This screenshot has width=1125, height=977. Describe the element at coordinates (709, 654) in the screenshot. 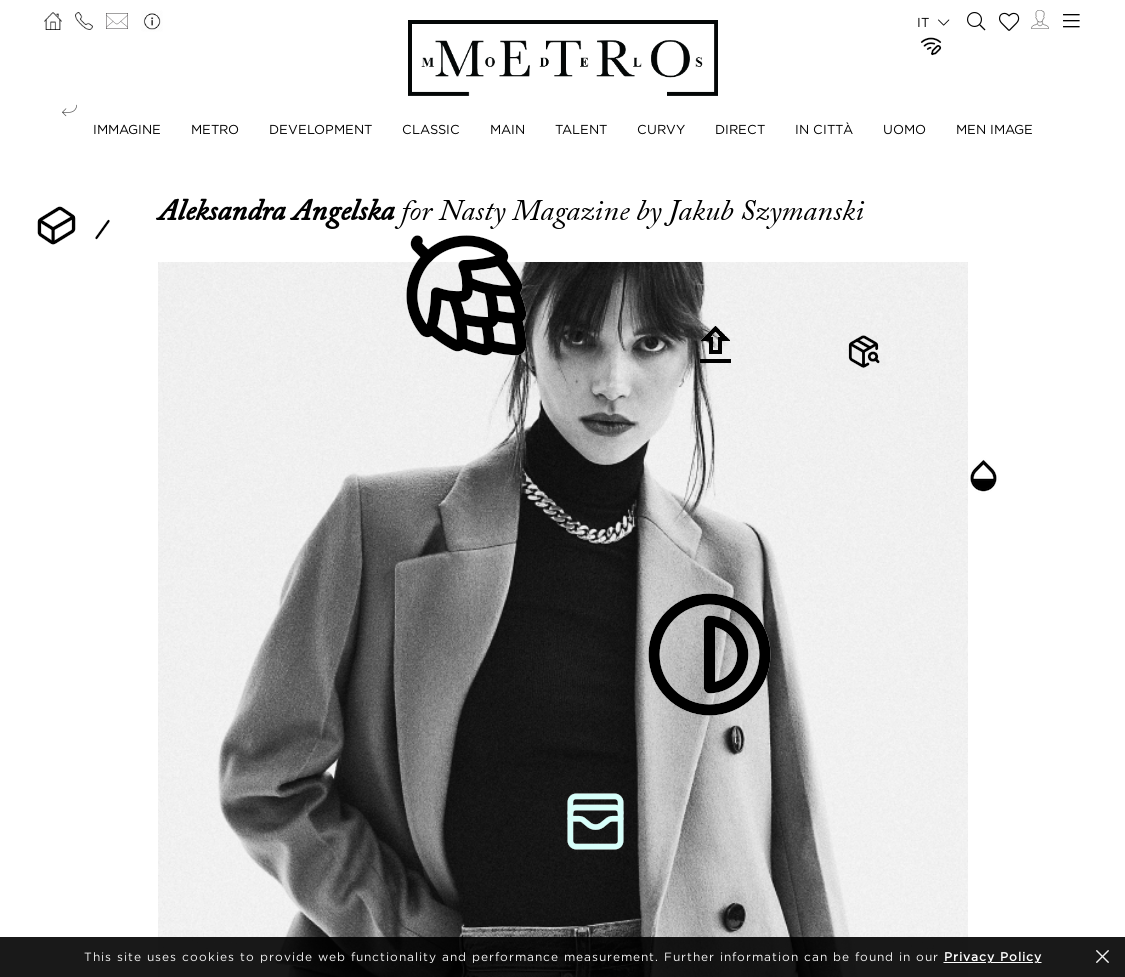

I see `adjust display contrast settings` at that location.